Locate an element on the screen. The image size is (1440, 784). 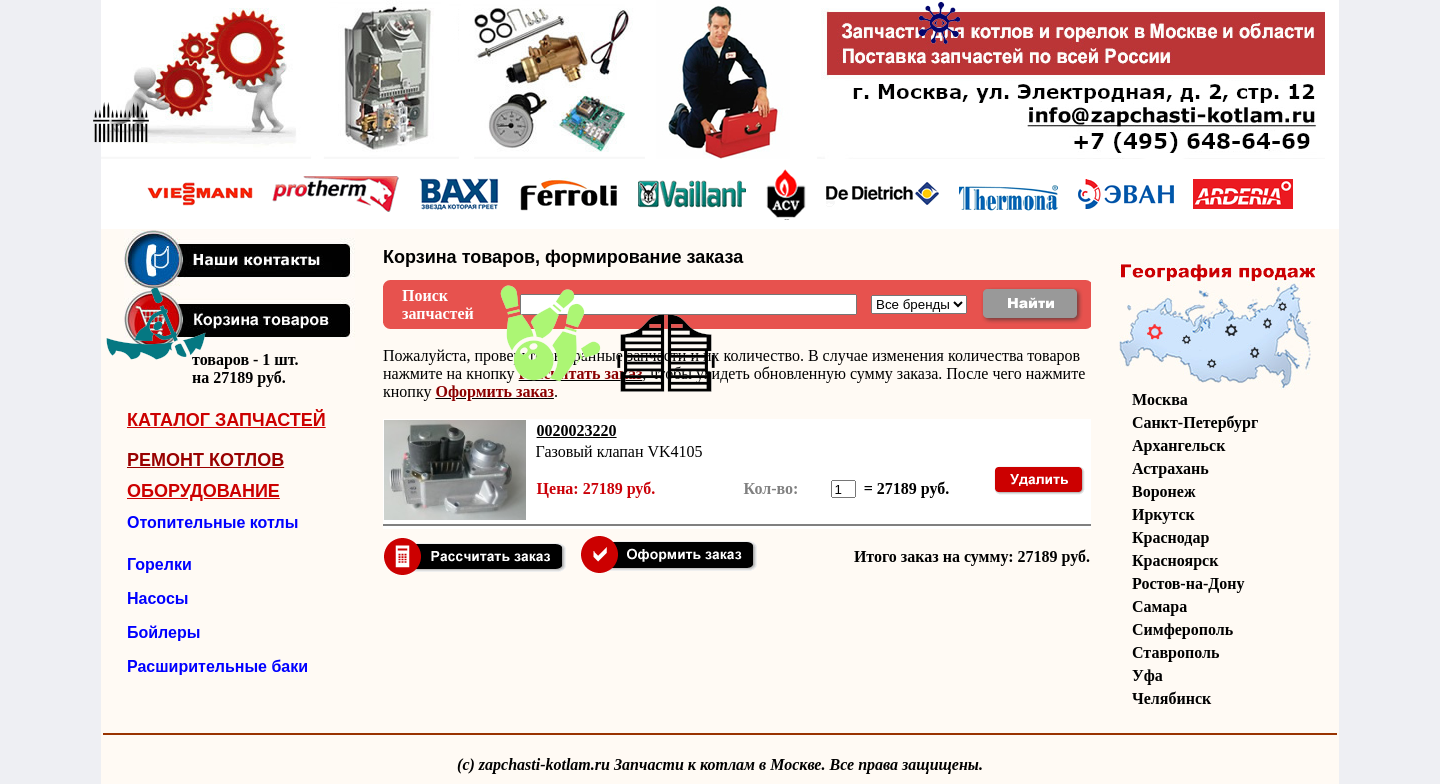
access kayaking or canoeing activities is located at coordinates (156, 327).